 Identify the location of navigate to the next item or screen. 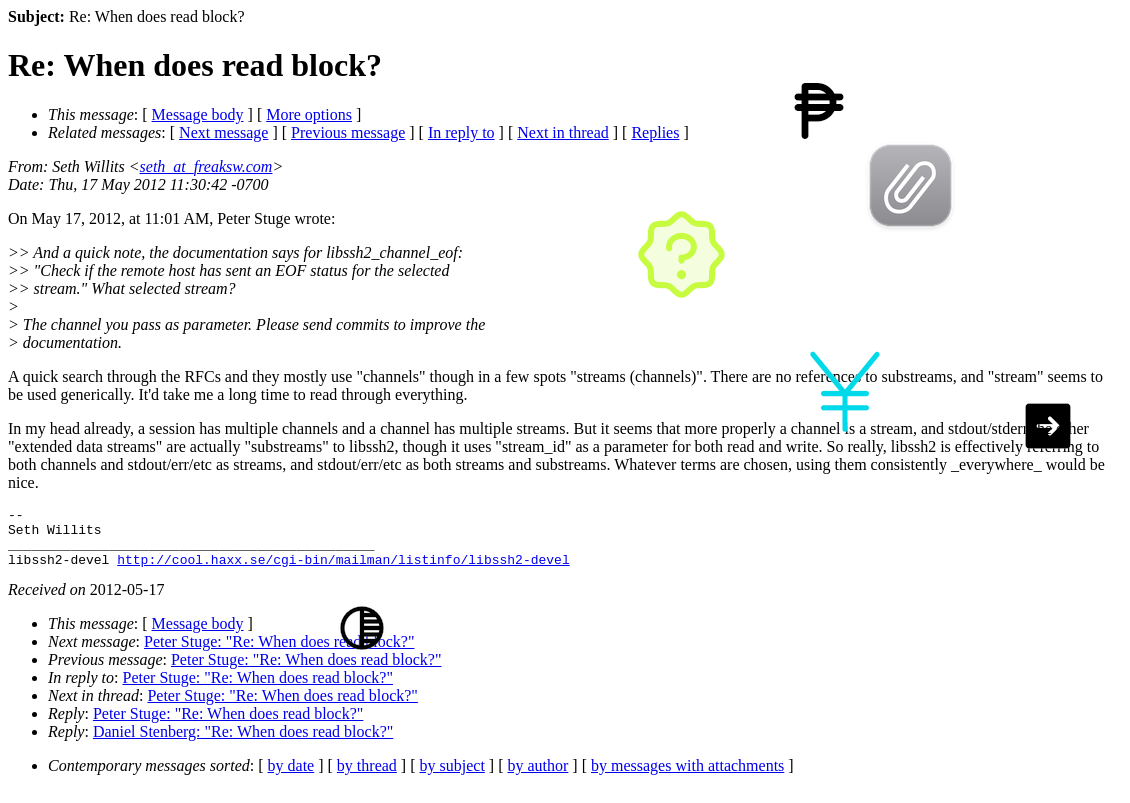
(1048, 426).